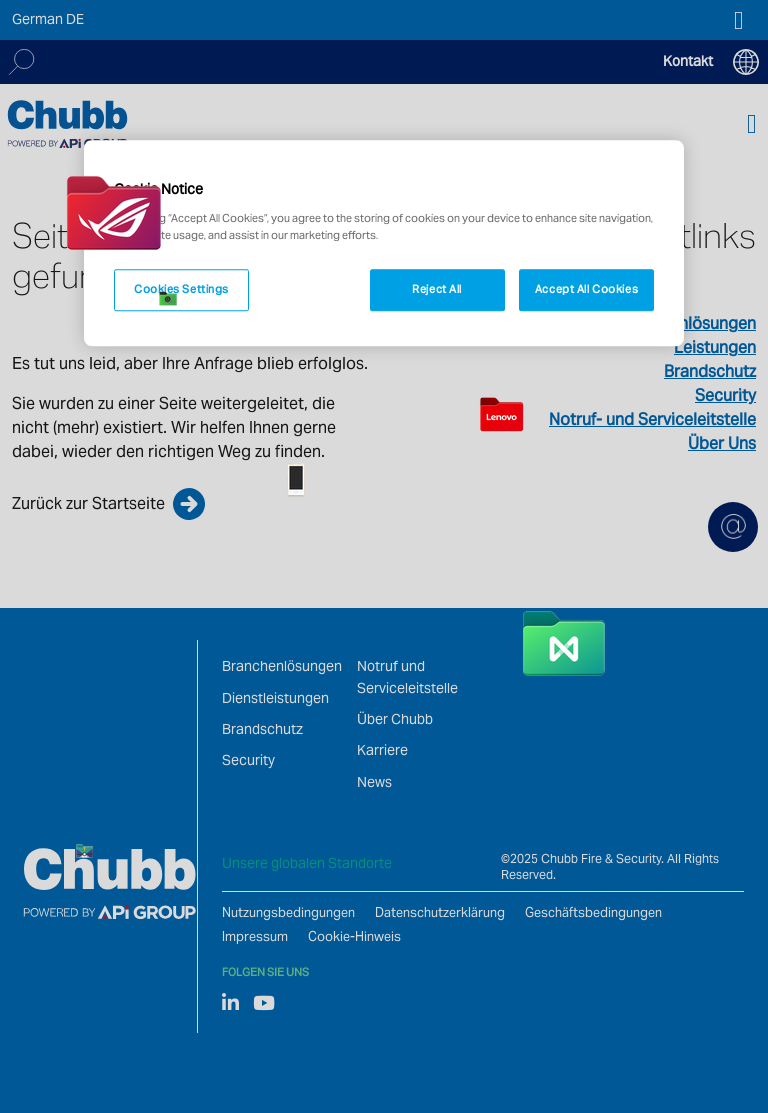 This screenshot has height=1113, width=768. Describe the element at coordinates (113, 215) in the screenshot. I see `open ASUS Republic of Gamers files folder` at that location.